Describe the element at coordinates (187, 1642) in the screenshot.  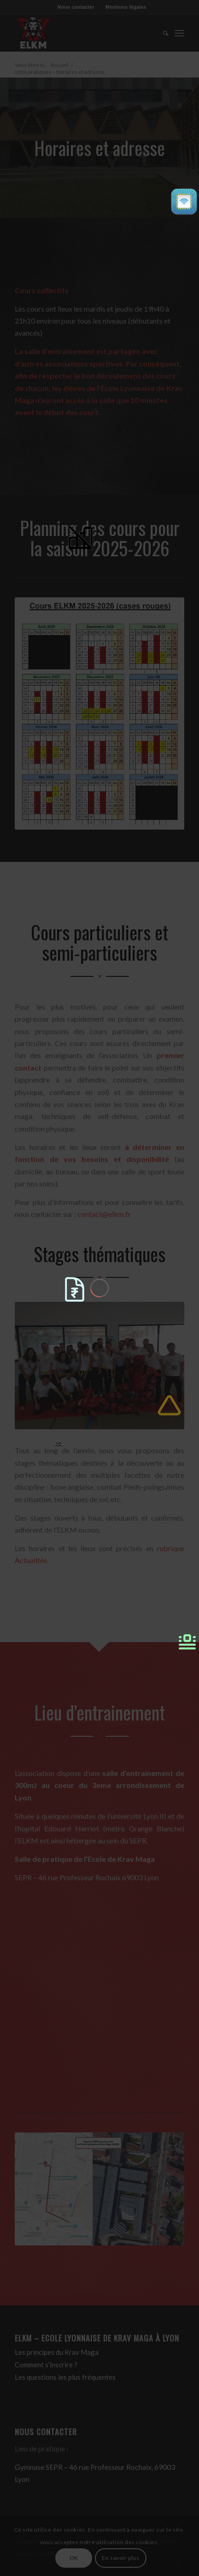
I see `center-align an element within its container` at that location.